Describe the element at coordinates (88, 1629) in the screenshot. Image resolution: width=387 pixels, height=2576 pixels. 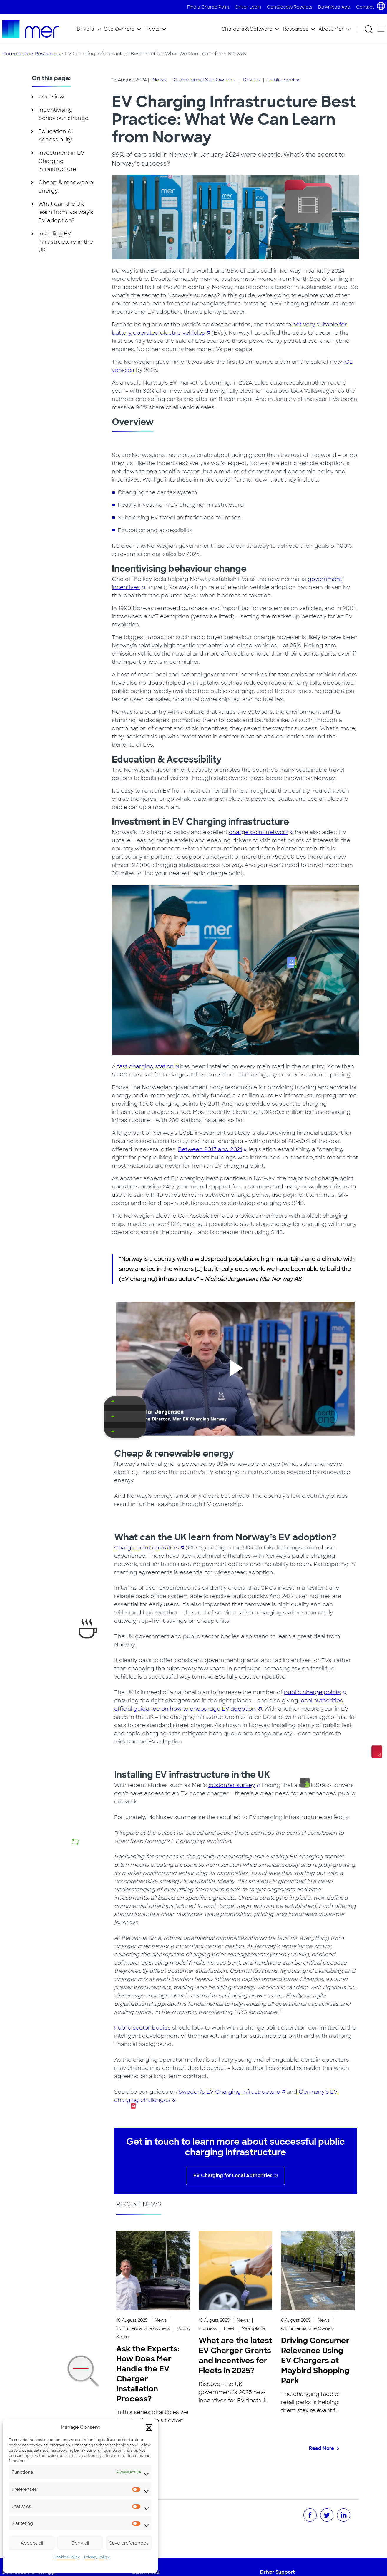
I see `caffeine mode is active, preventing sleep` at that location.